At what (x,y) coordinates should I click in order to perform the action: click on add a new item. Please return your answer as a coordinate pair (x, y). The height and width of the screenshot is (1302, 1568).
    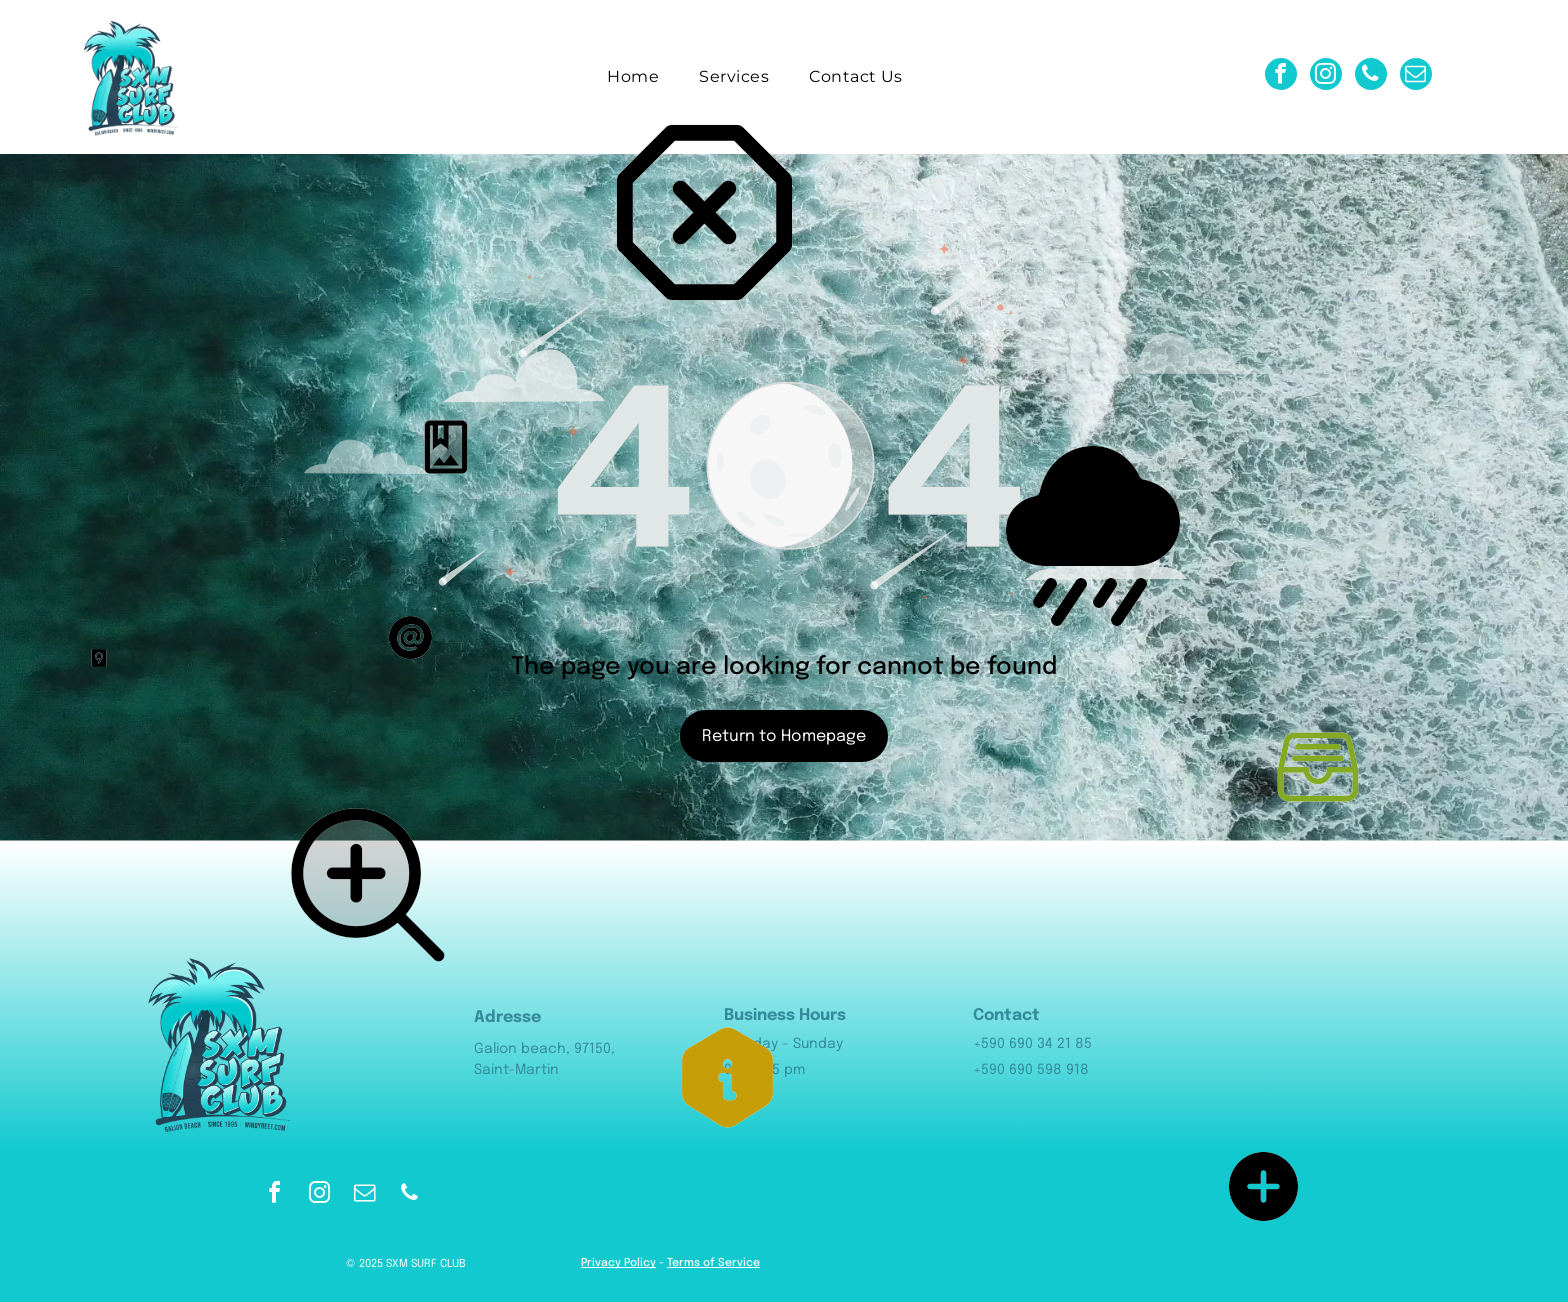
    Looking at the image, I should click on (1263, 1186).